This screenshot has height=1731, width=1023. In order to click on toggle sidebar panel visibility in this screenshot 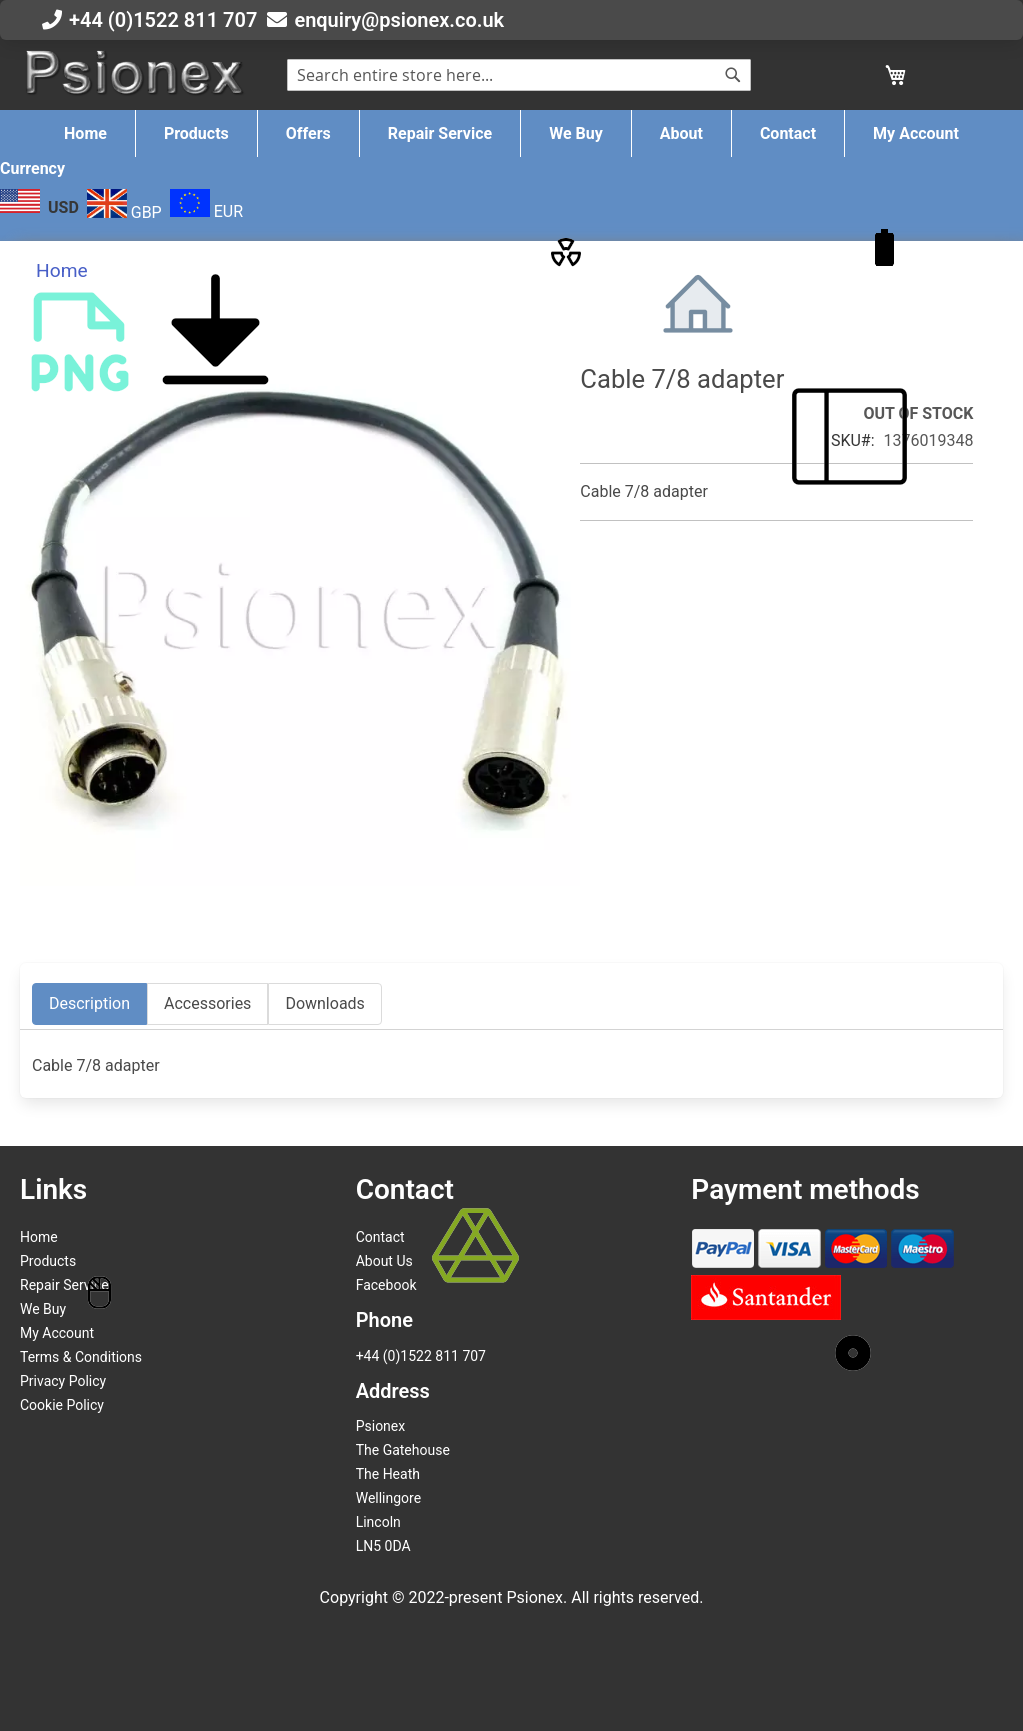, I will do `click(849, 436)`.